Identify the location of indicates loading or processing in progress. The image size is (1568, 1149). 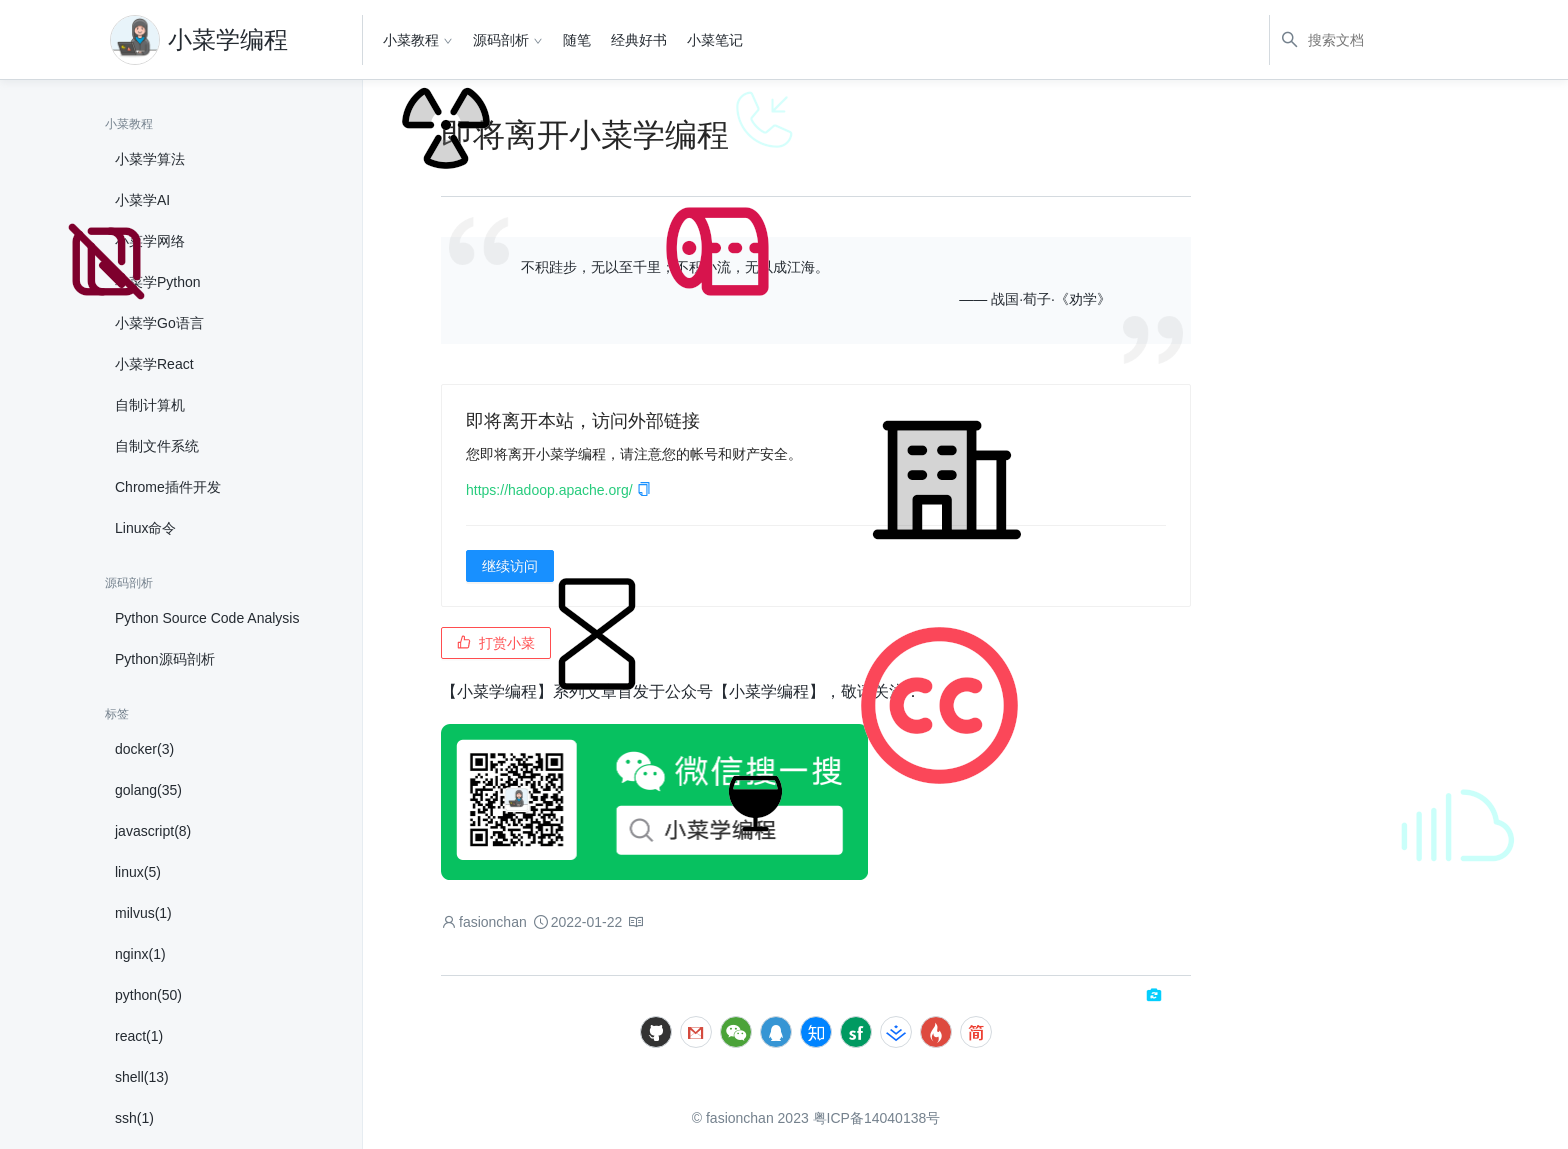
(597, 634).